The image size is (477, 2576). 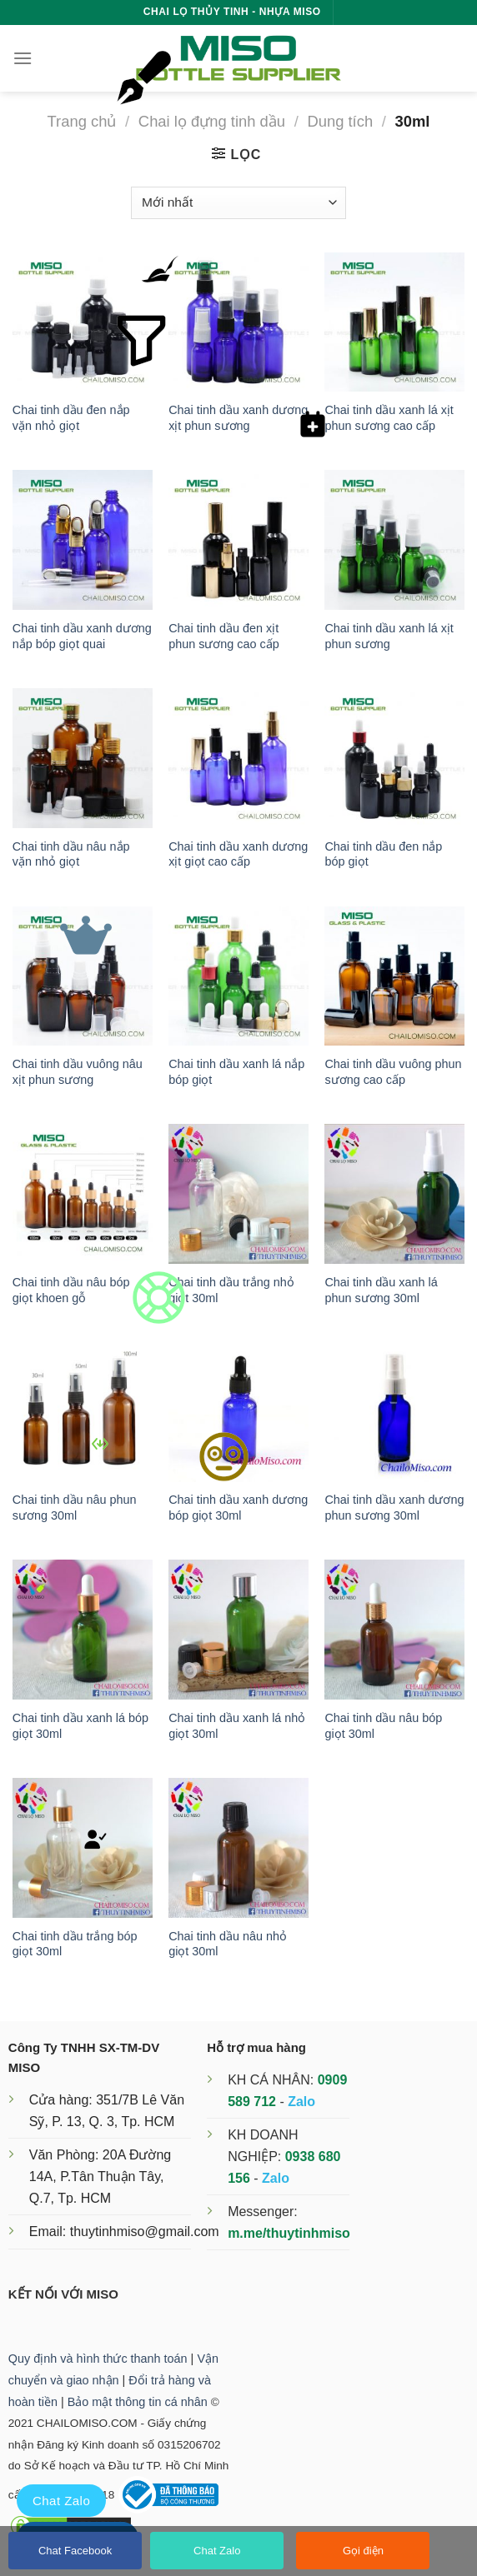 I want to click on compose or write new content, so click(x=143, y=77).